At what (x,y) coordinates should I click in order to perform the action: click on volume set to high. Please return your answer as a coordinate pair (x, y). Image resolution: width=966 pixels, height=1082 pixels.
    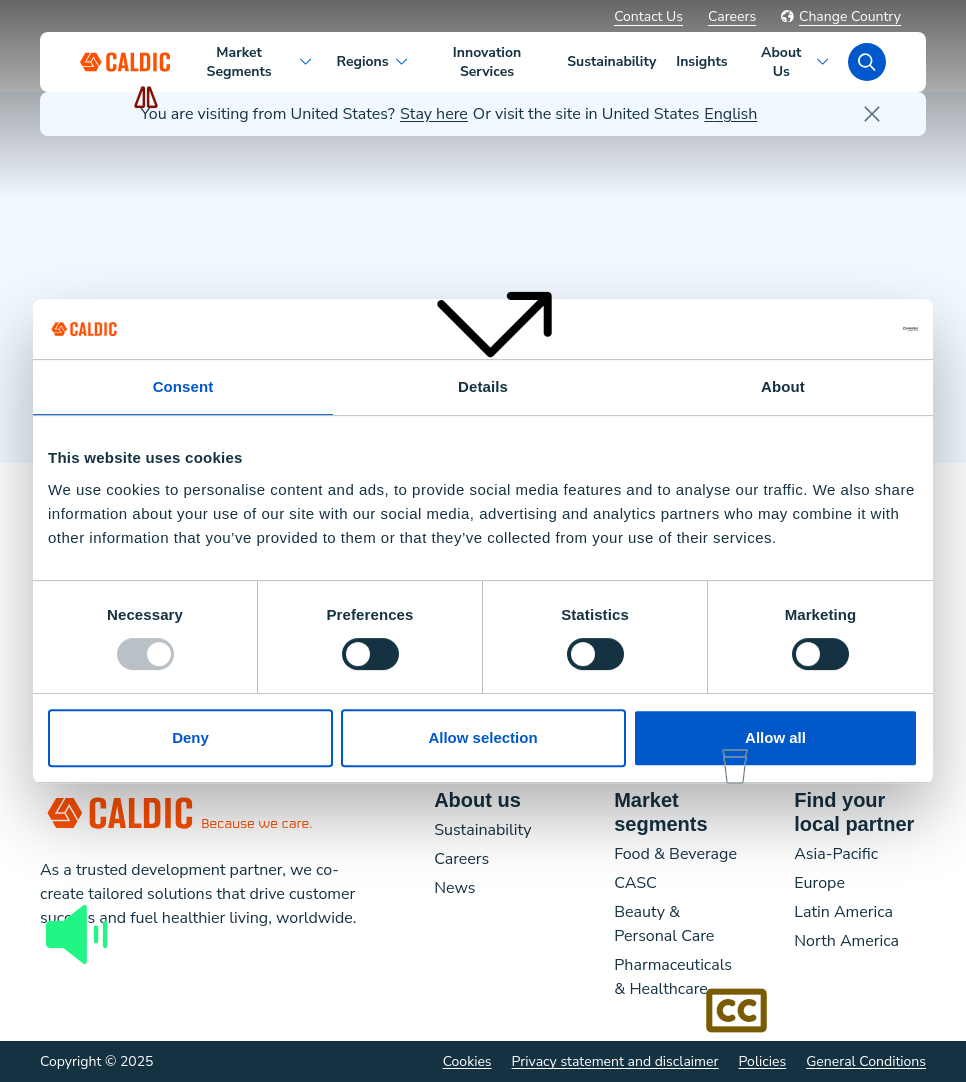
    Looking at the image, I should click on (75, 934).